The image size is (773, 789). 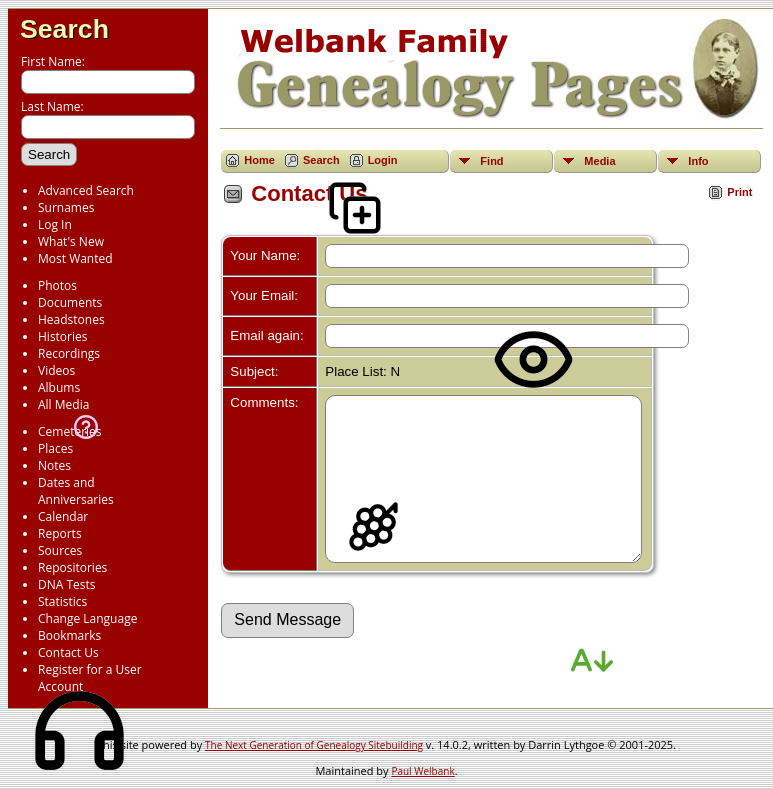 What do you see at coordinates (592, 662) in the screenshot?
I see `sort text in descending alphabetical order` at bounding box center [592, 662].